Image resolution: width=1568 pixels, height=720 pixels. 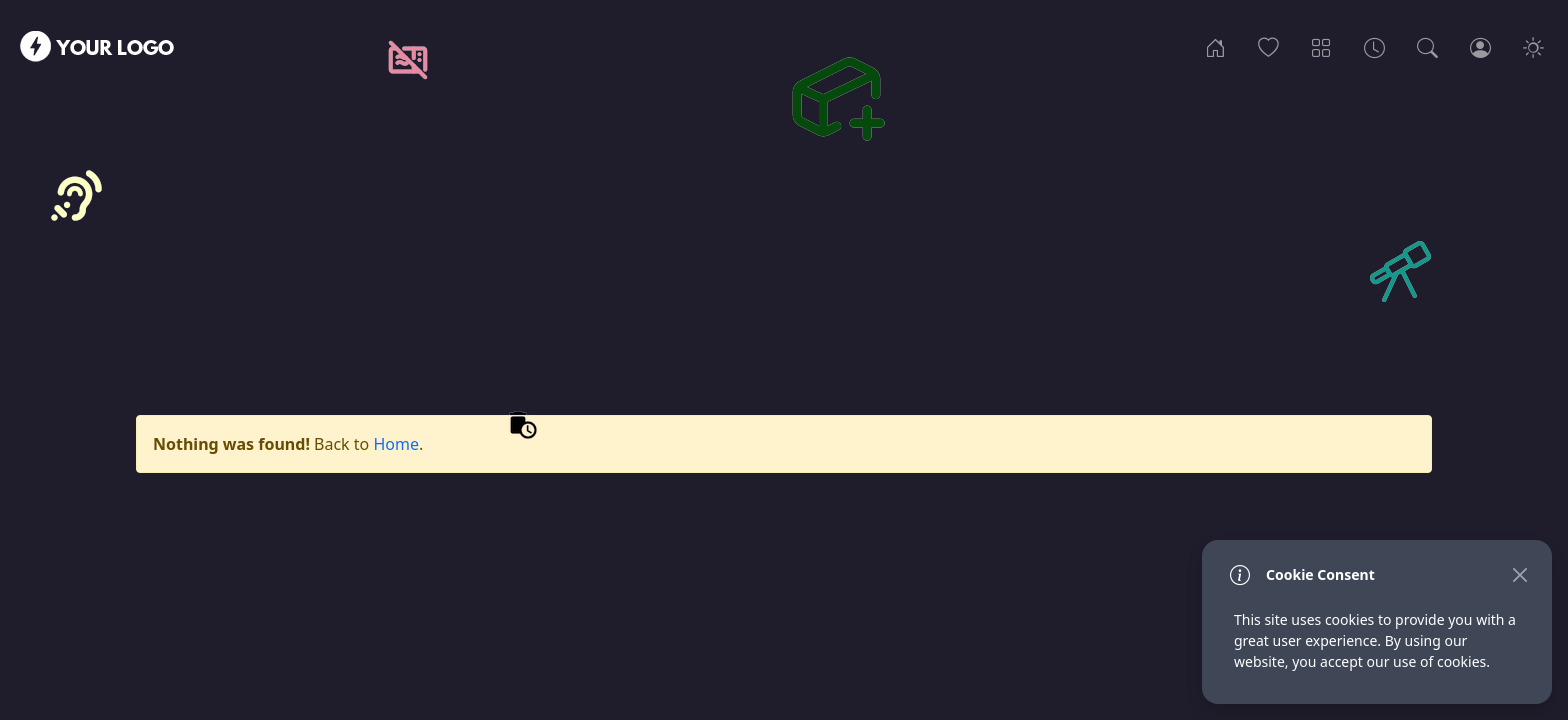 I want to click on microwave is currently disabled or off, so click(x=408, y=60).